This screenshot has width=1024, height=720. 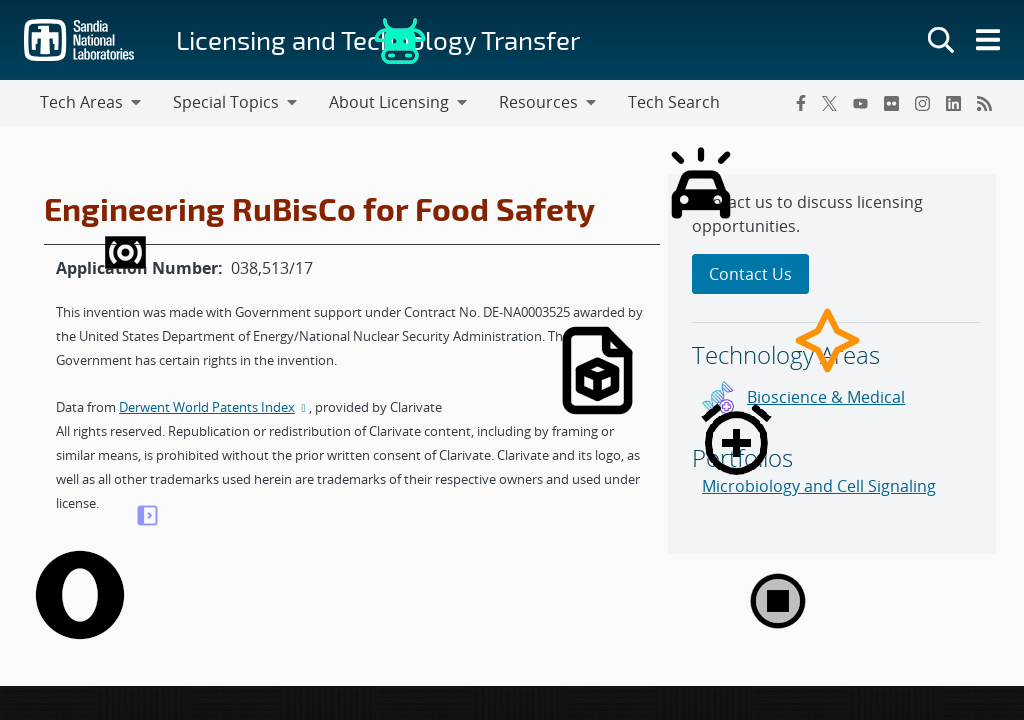 What do you see at coordinates (147, 515) in the screenshot?
I see `expand the left sidebar` at bounding box center [147, 515].